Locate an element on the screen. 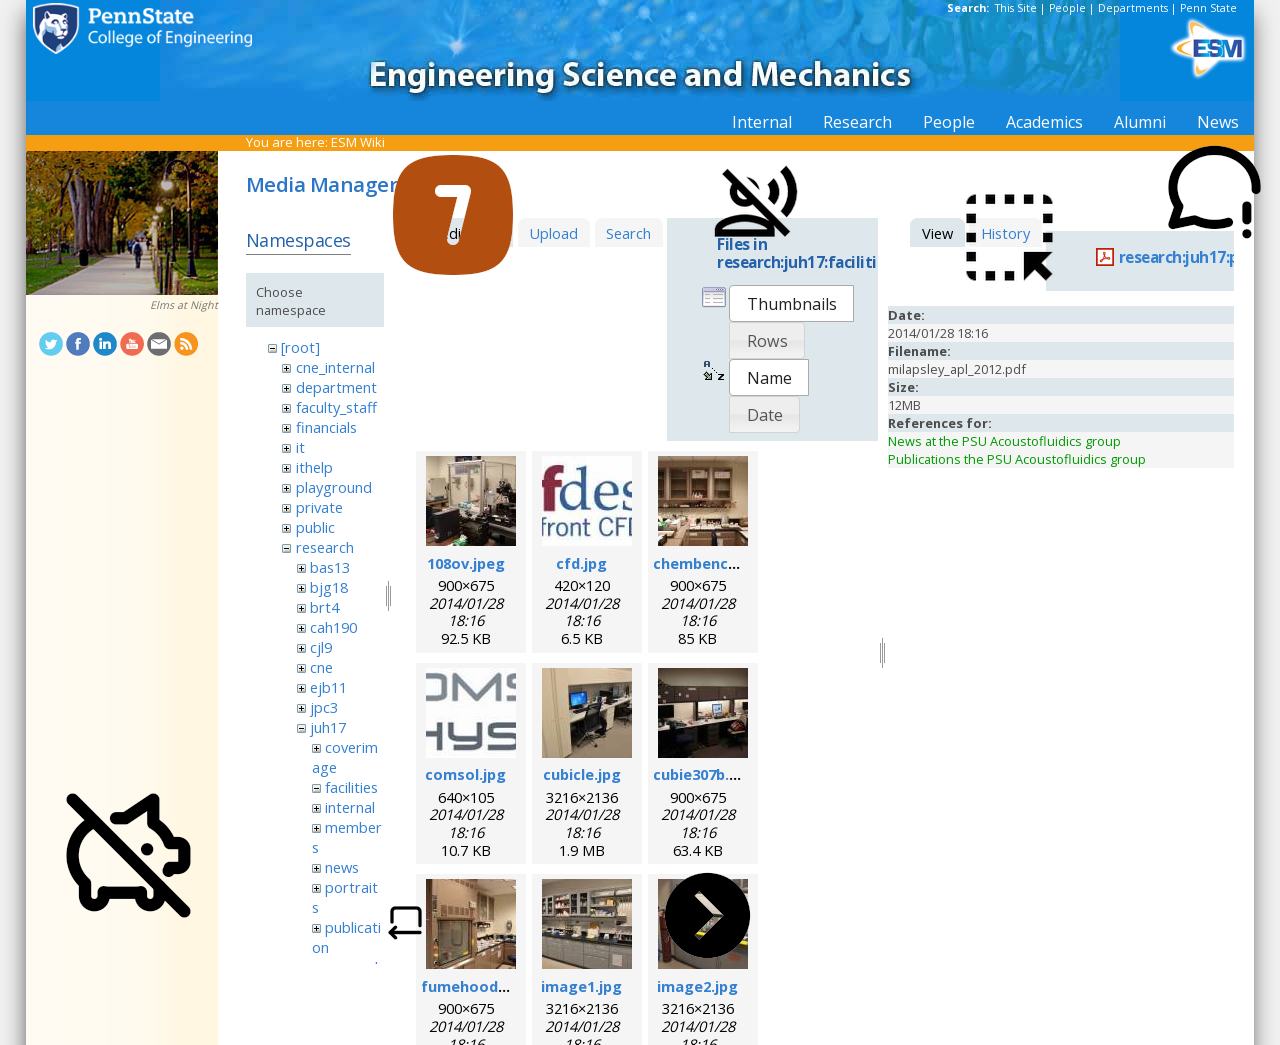 This screenshot has width=1280, height=1045. disable piggy bank or savings feature is located at coordinates (128, 855).